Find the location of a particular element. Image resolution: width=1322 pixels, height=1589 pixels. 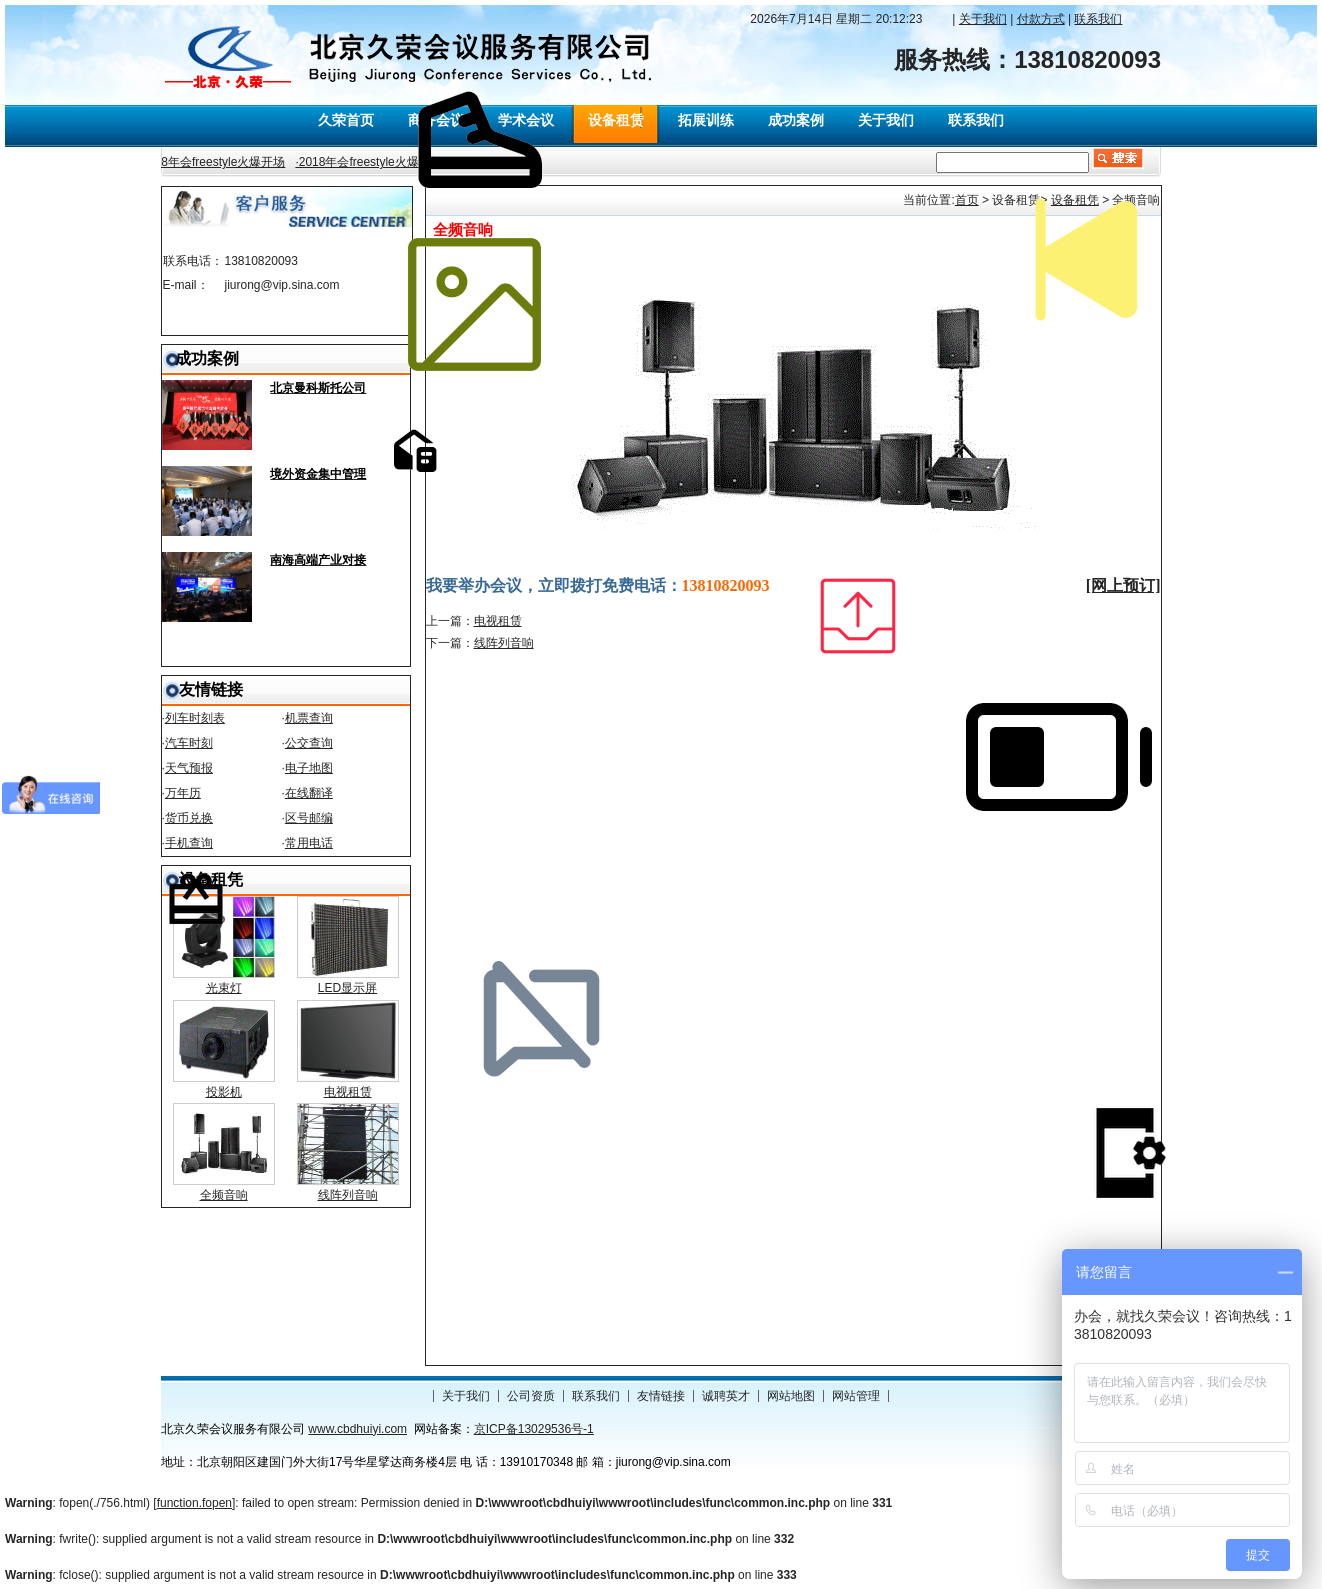

skip to the previous track is located at coordinates (1086, 259).